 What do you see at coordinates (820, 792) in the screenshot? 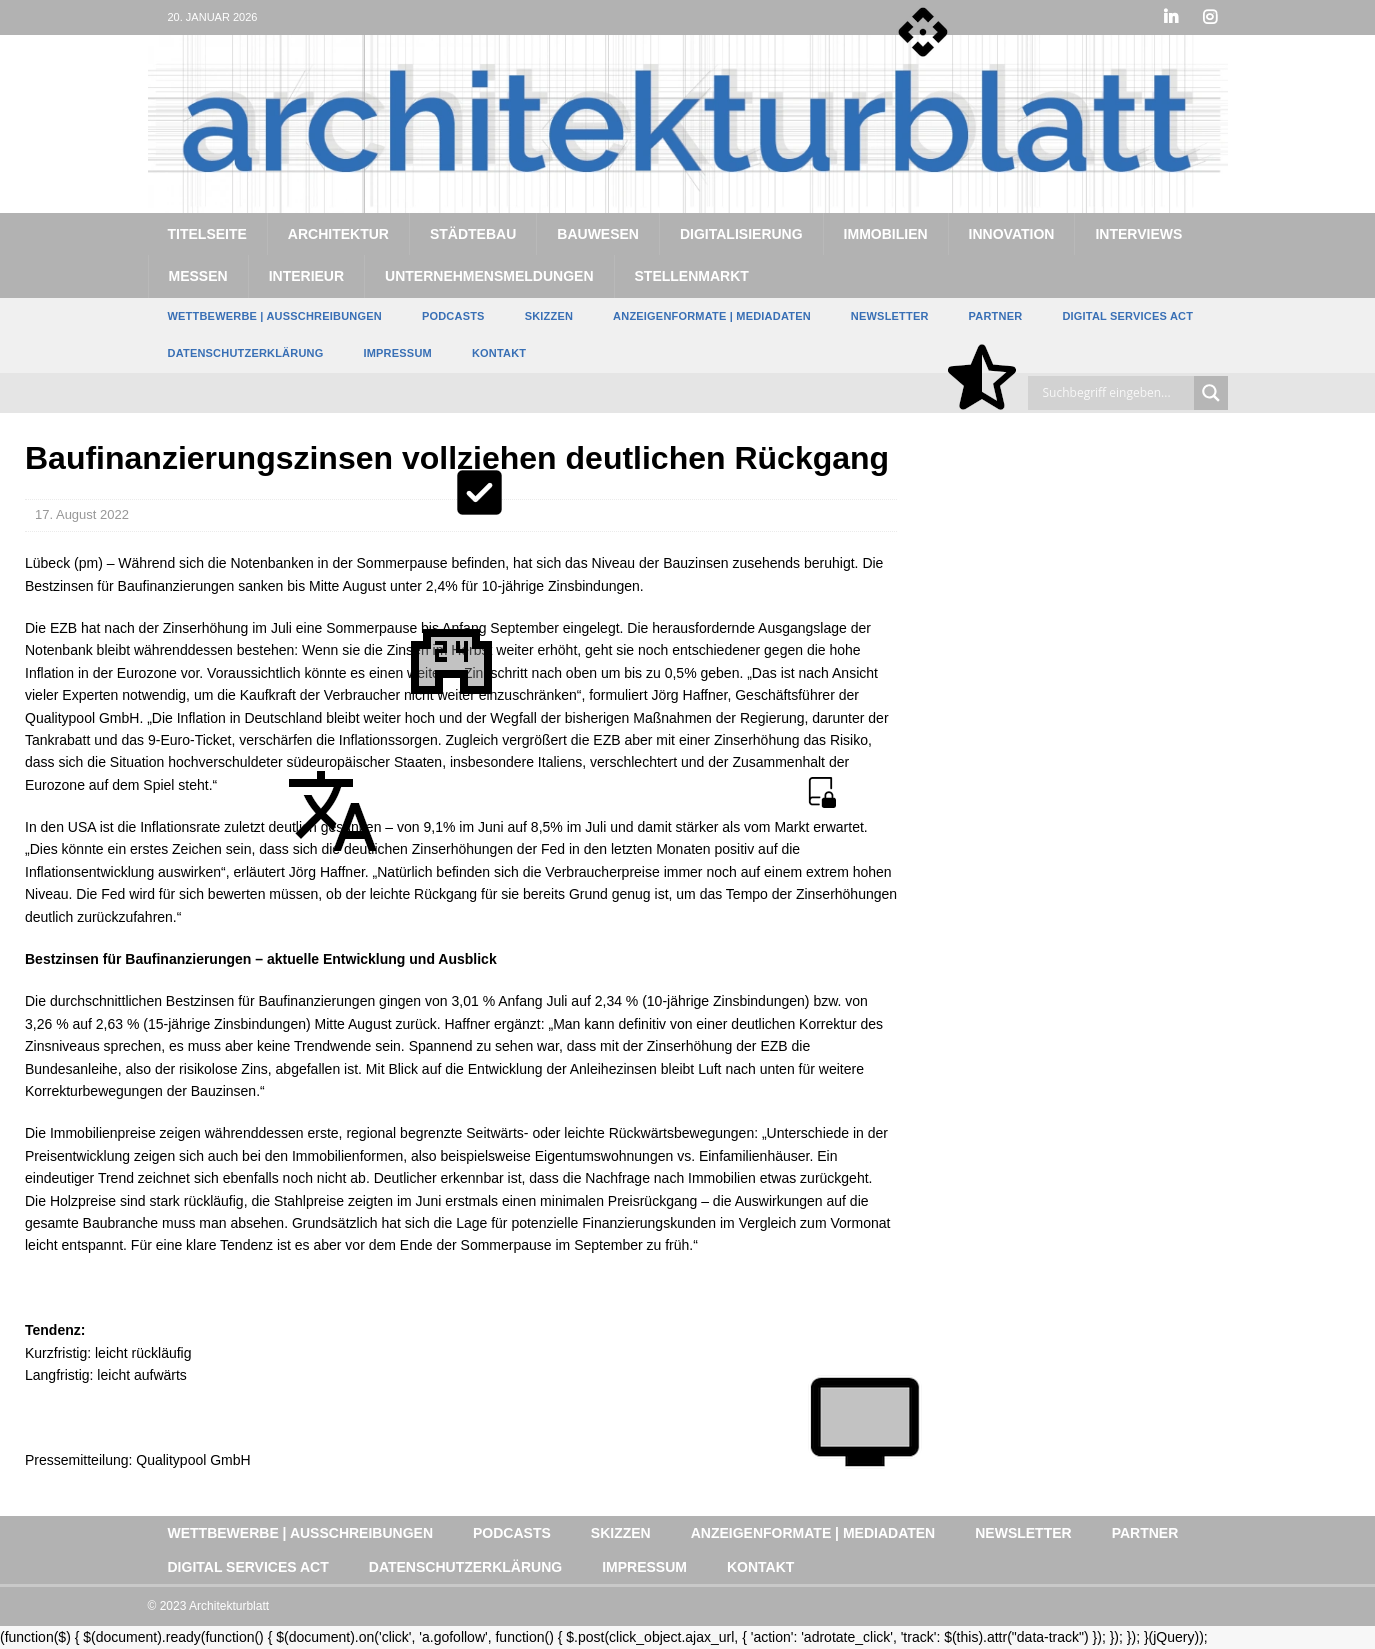
I see `indicates a private or locked repository` at bounding box center [820, 792].